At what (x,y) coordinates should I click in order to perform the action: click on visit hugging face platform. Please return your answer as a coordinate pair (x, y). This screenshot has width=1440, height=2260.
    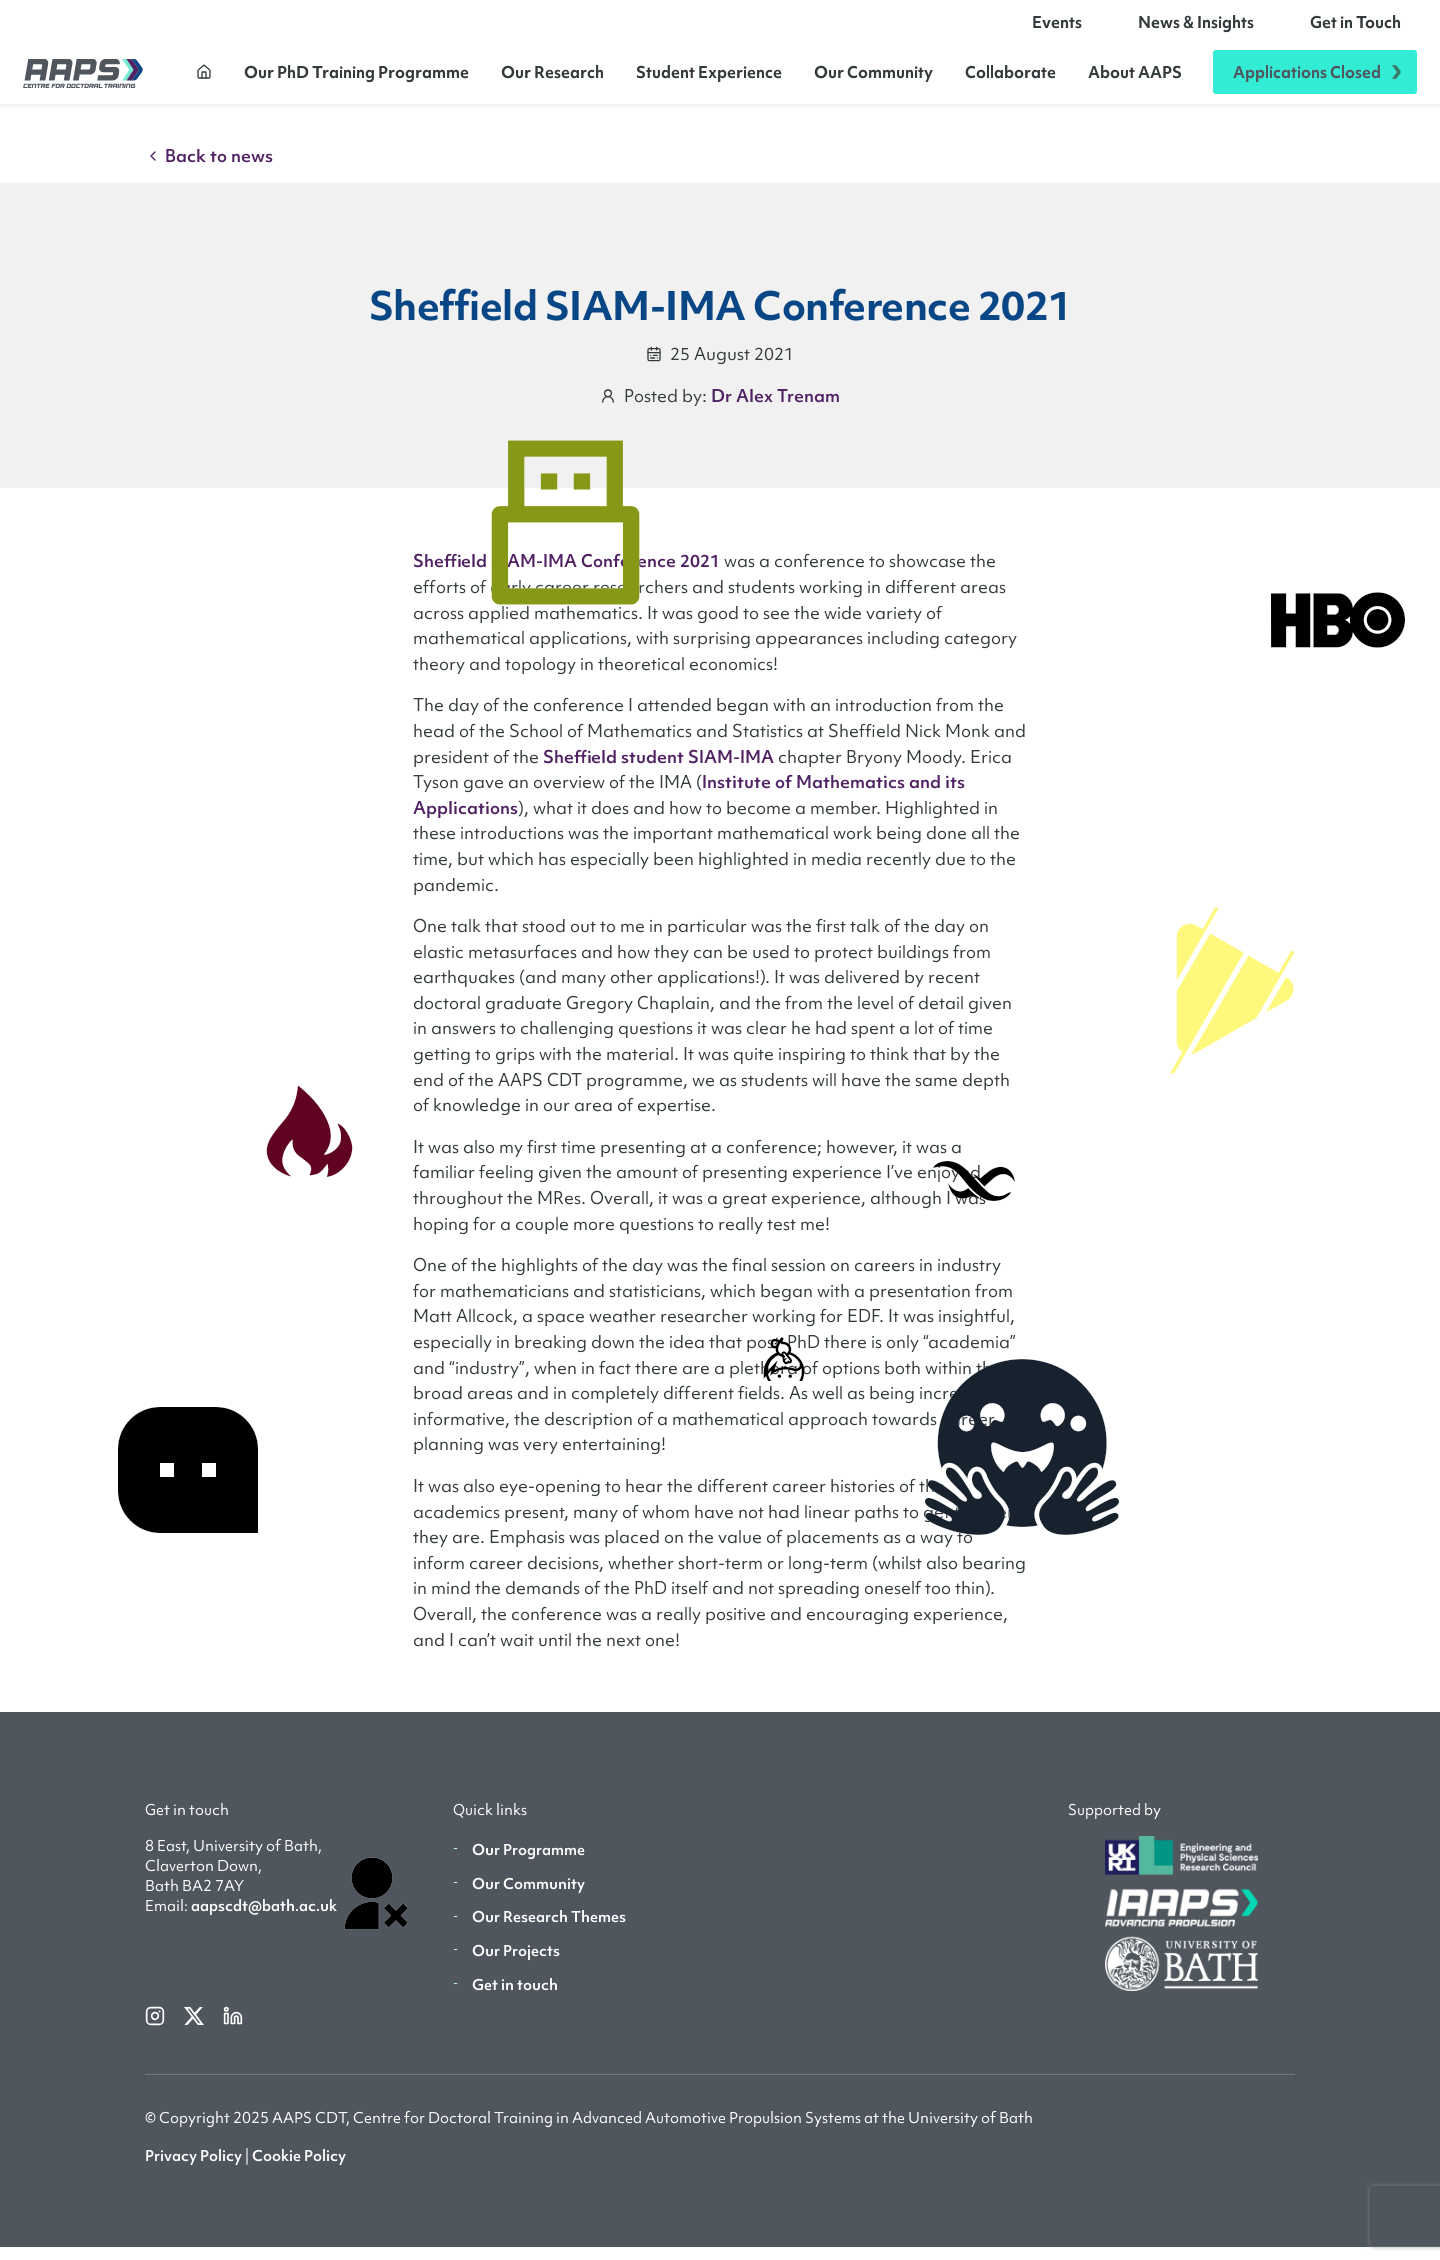
    Looking at the image, I should click on (1022, 1447).